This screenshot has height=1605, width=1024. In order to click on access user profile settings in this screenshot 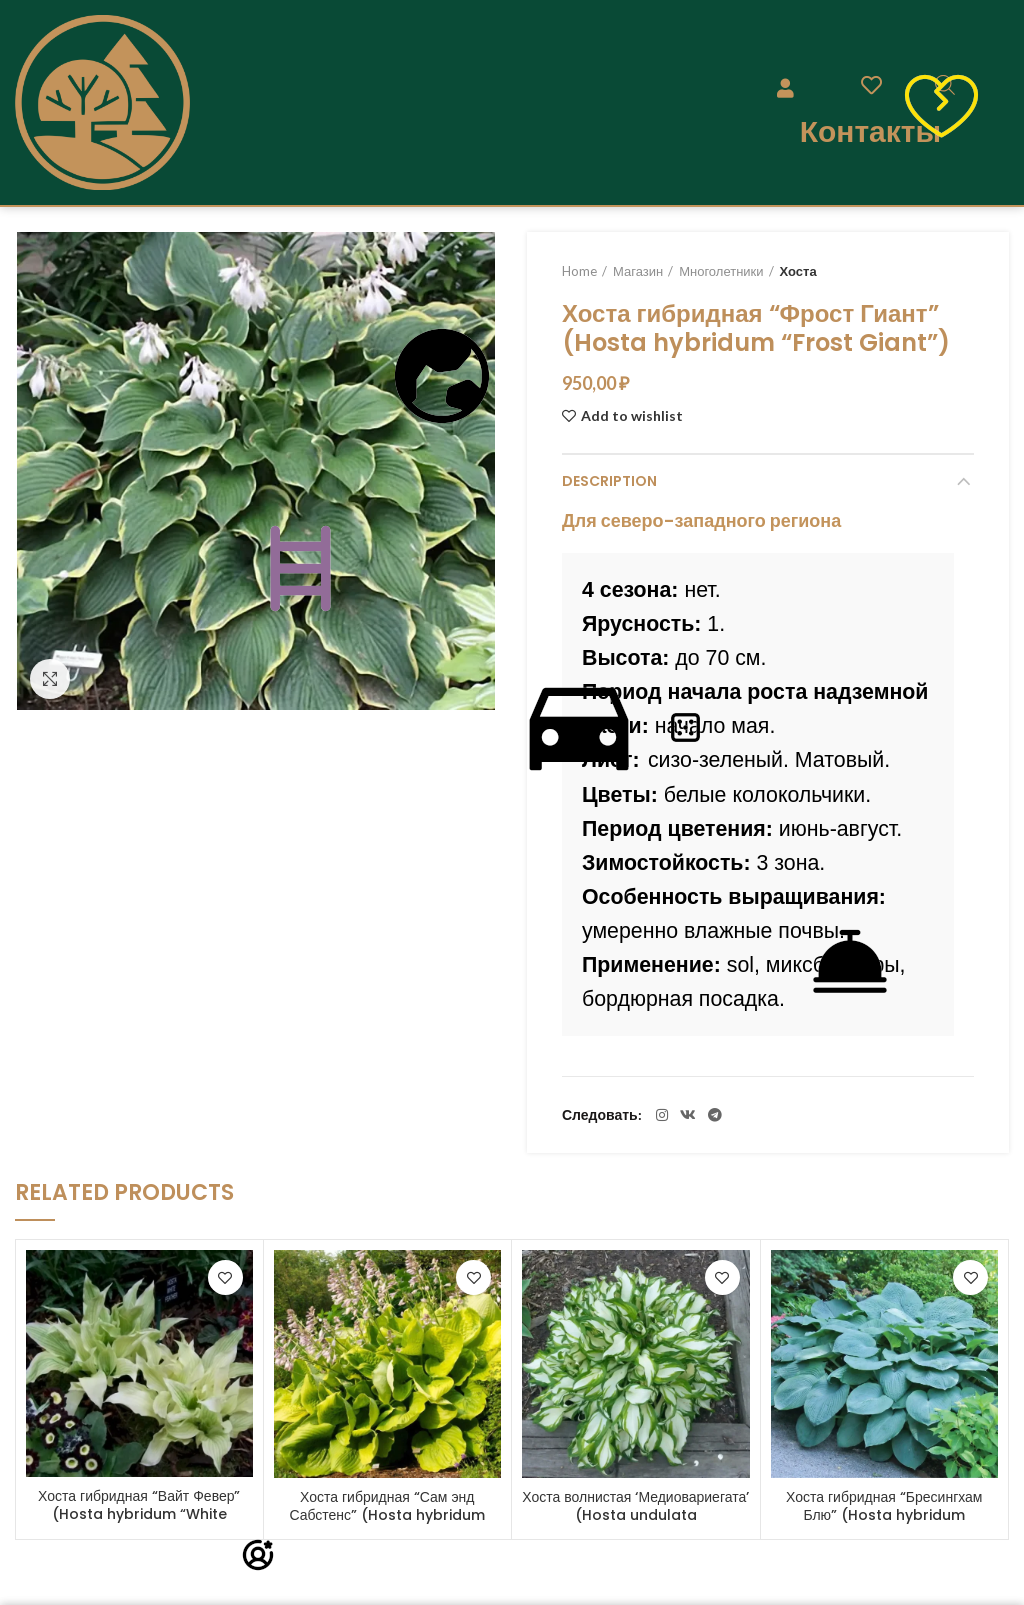, I will do `click(258, 1555)`.